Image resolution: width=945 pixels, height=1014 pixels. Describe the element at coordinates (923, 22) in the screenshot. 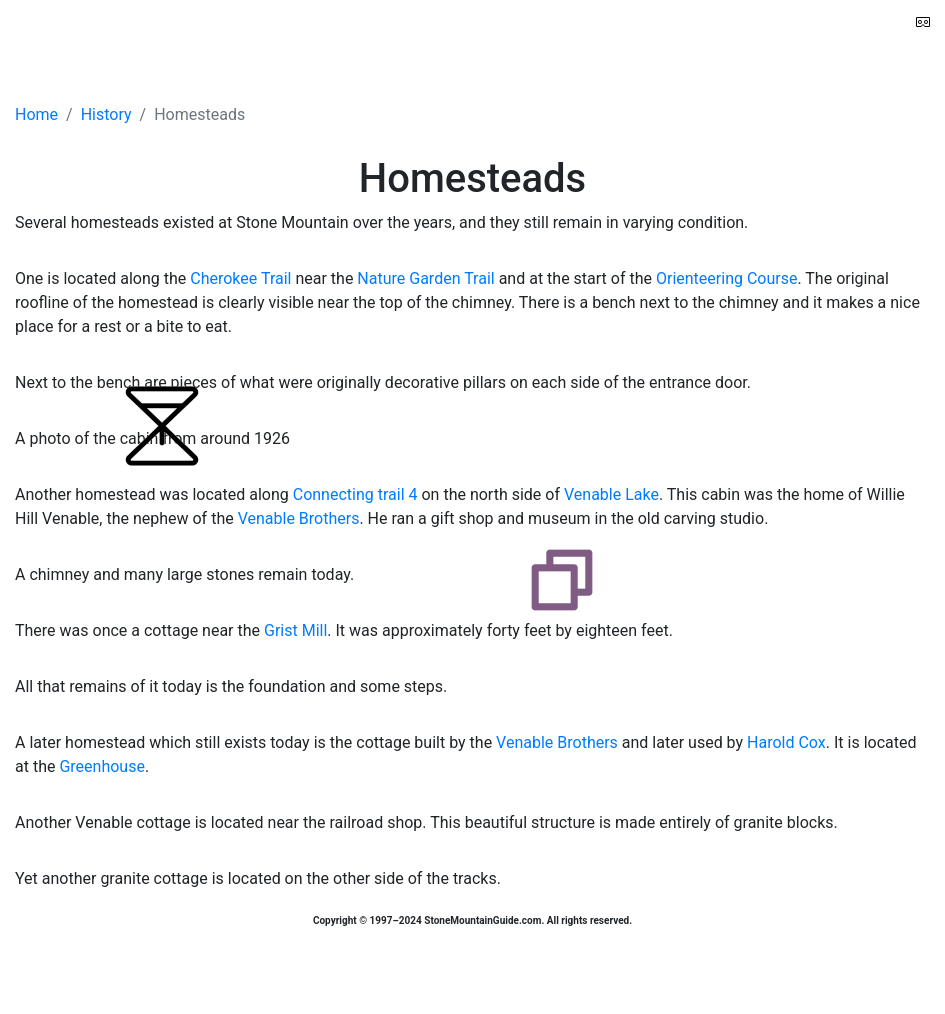

I see `launch virtual reality or VR mode` at that location.